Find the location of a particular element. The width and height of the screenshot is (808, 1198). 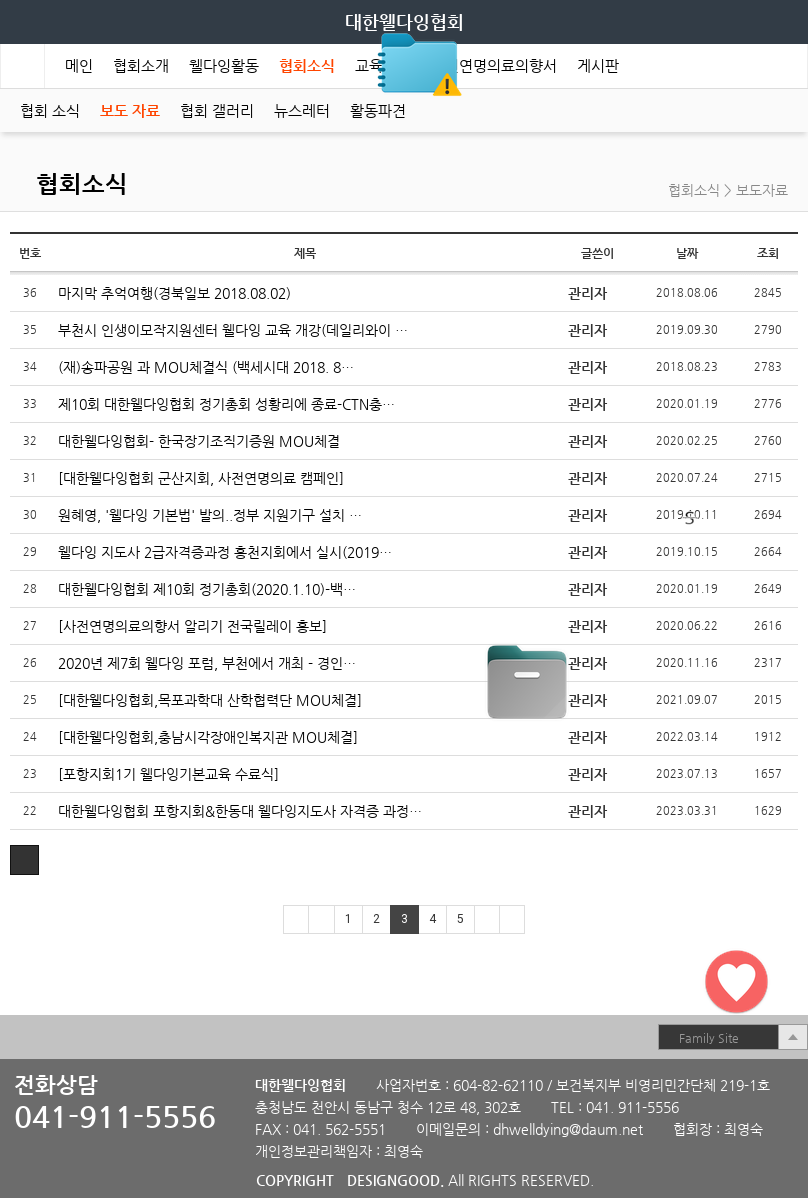

open the file manager application is located at coordinates (527, 682).